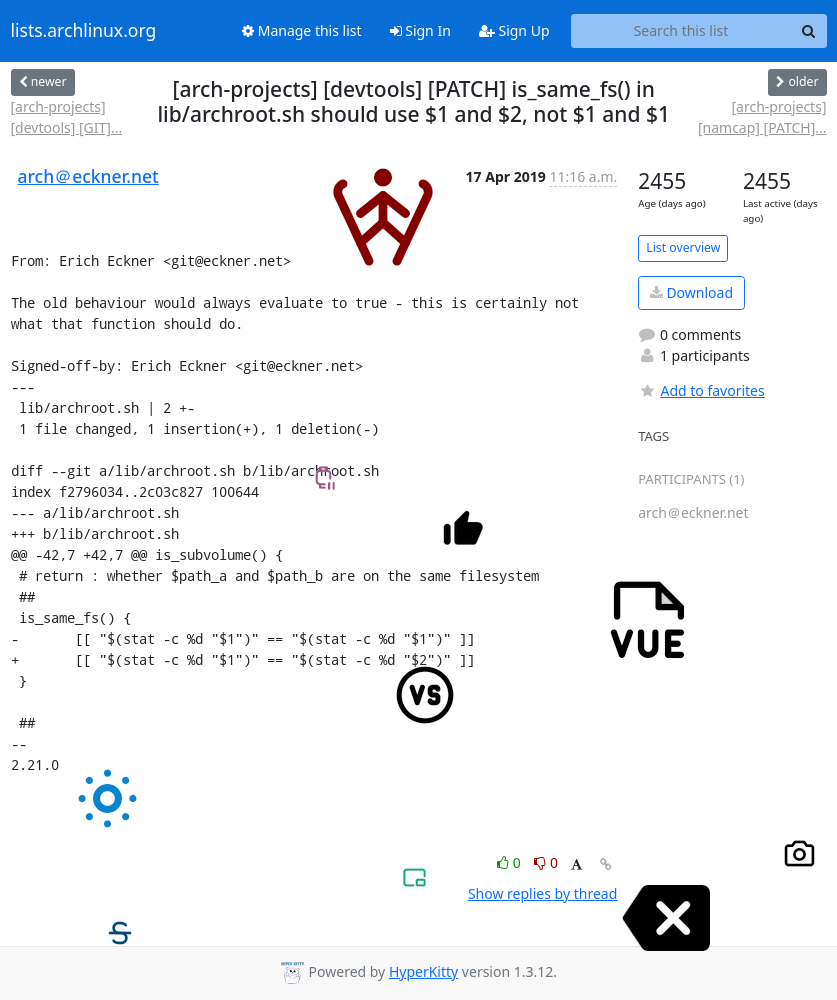  Describe the element at coordinates (666, 918) in the screenshot. I see `delete the last character entered` at that location.